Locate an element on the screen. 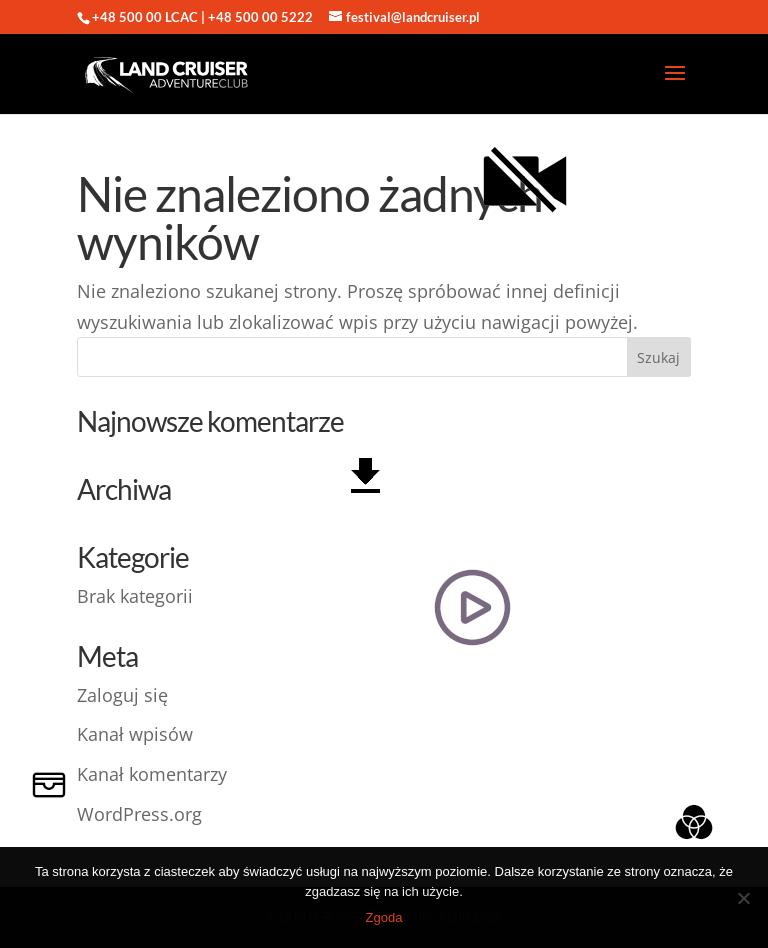  download a file or document is located at coordinates (365, 476).